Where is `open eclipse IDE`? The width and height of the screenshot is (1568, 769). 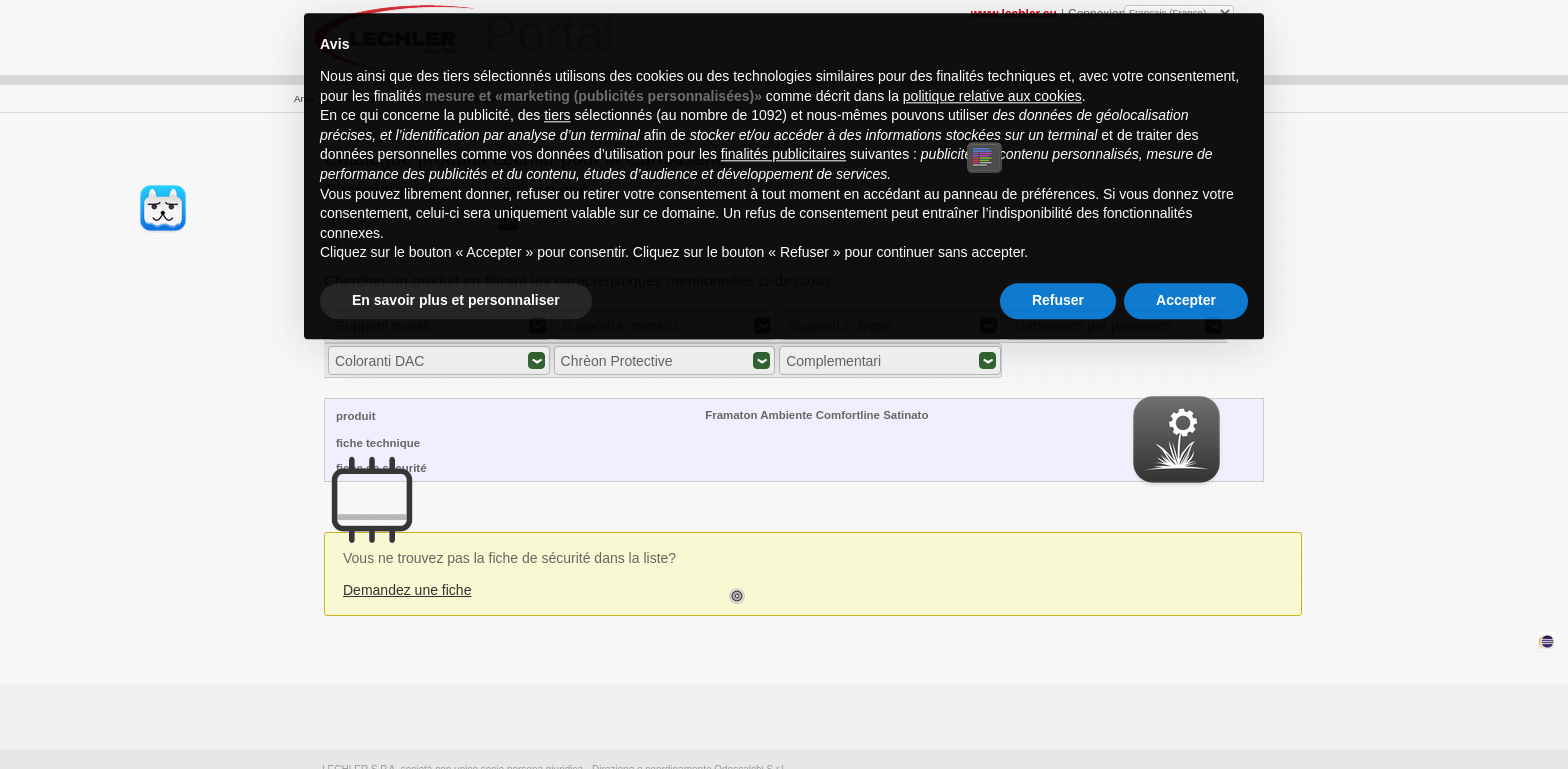
open eclipse IDE is located at coordinates (1546, 641).